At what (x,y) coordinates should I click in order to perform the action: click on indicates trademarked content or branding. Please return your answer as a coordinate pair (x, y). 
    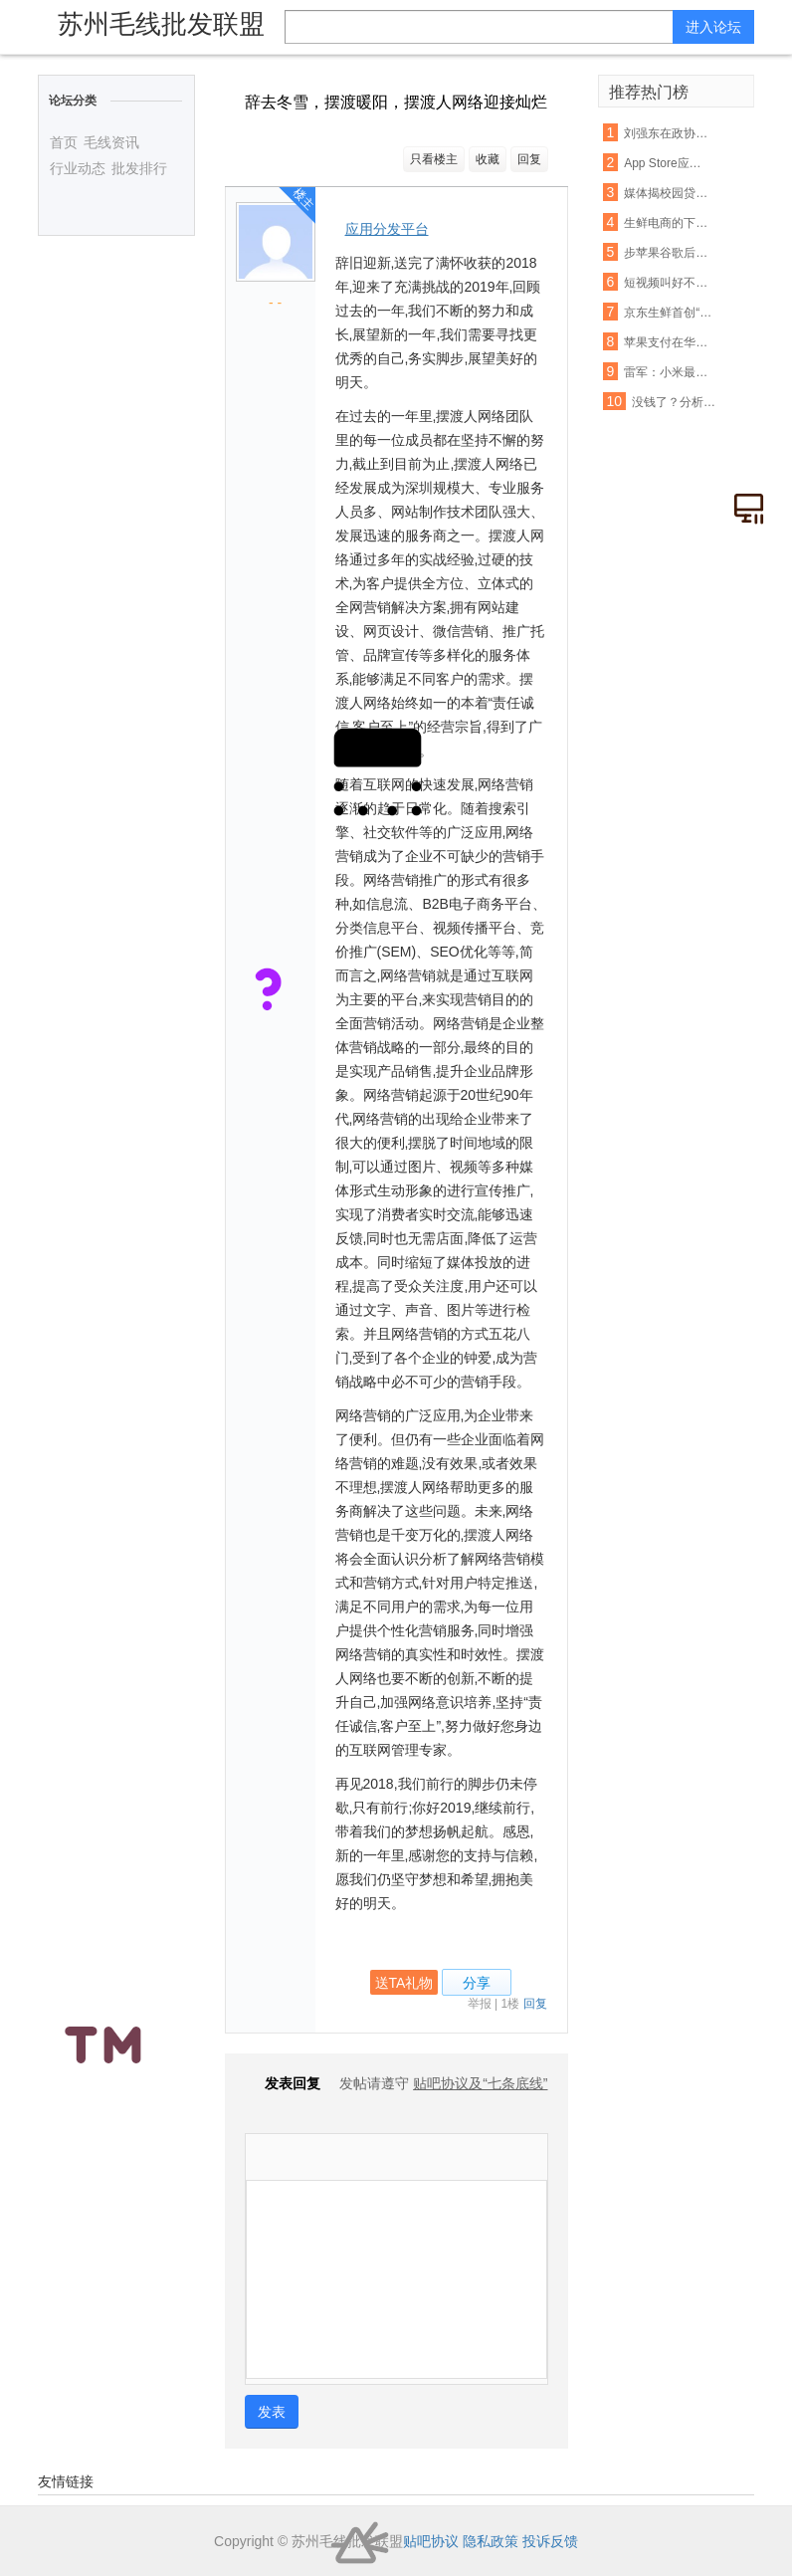
    Looking at the image, I should click on (103, 2044).